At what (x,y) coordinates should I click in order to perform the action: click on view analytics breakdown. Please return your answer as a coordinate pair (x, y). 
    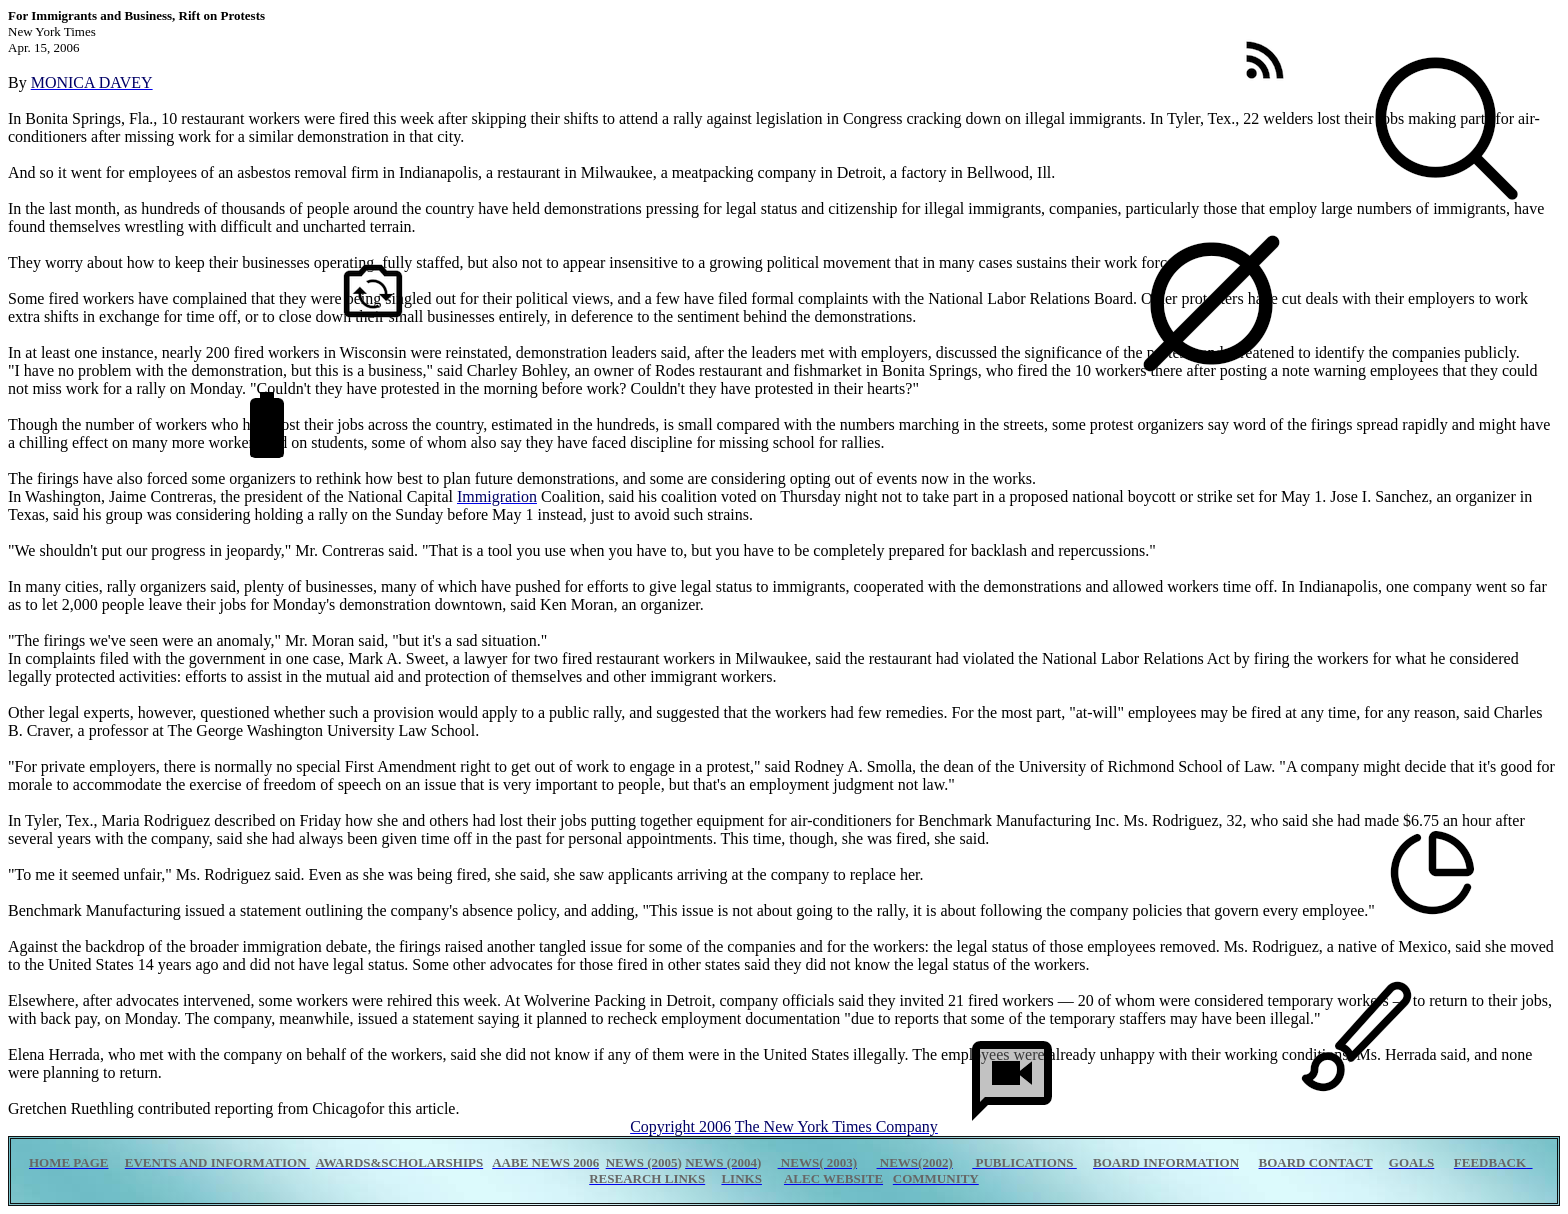
    Looking at the image, I should click on (1432, 872).